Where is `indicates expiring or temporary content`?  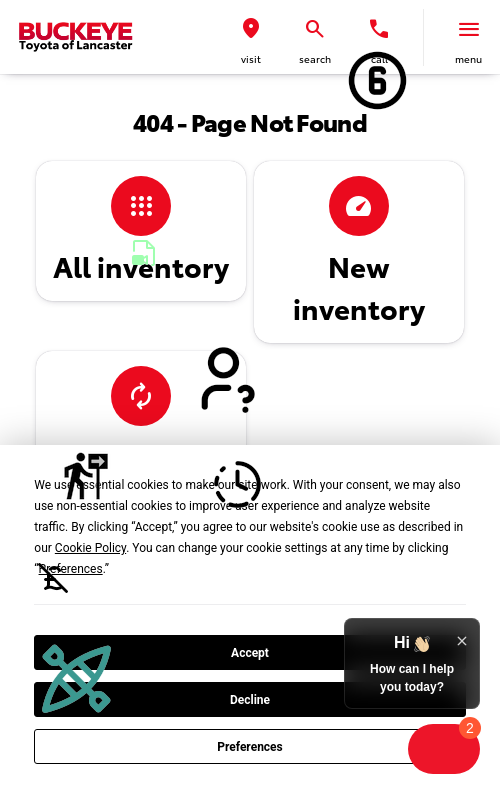 indicates expiring or temporary content is located at coordinates (237, 484).